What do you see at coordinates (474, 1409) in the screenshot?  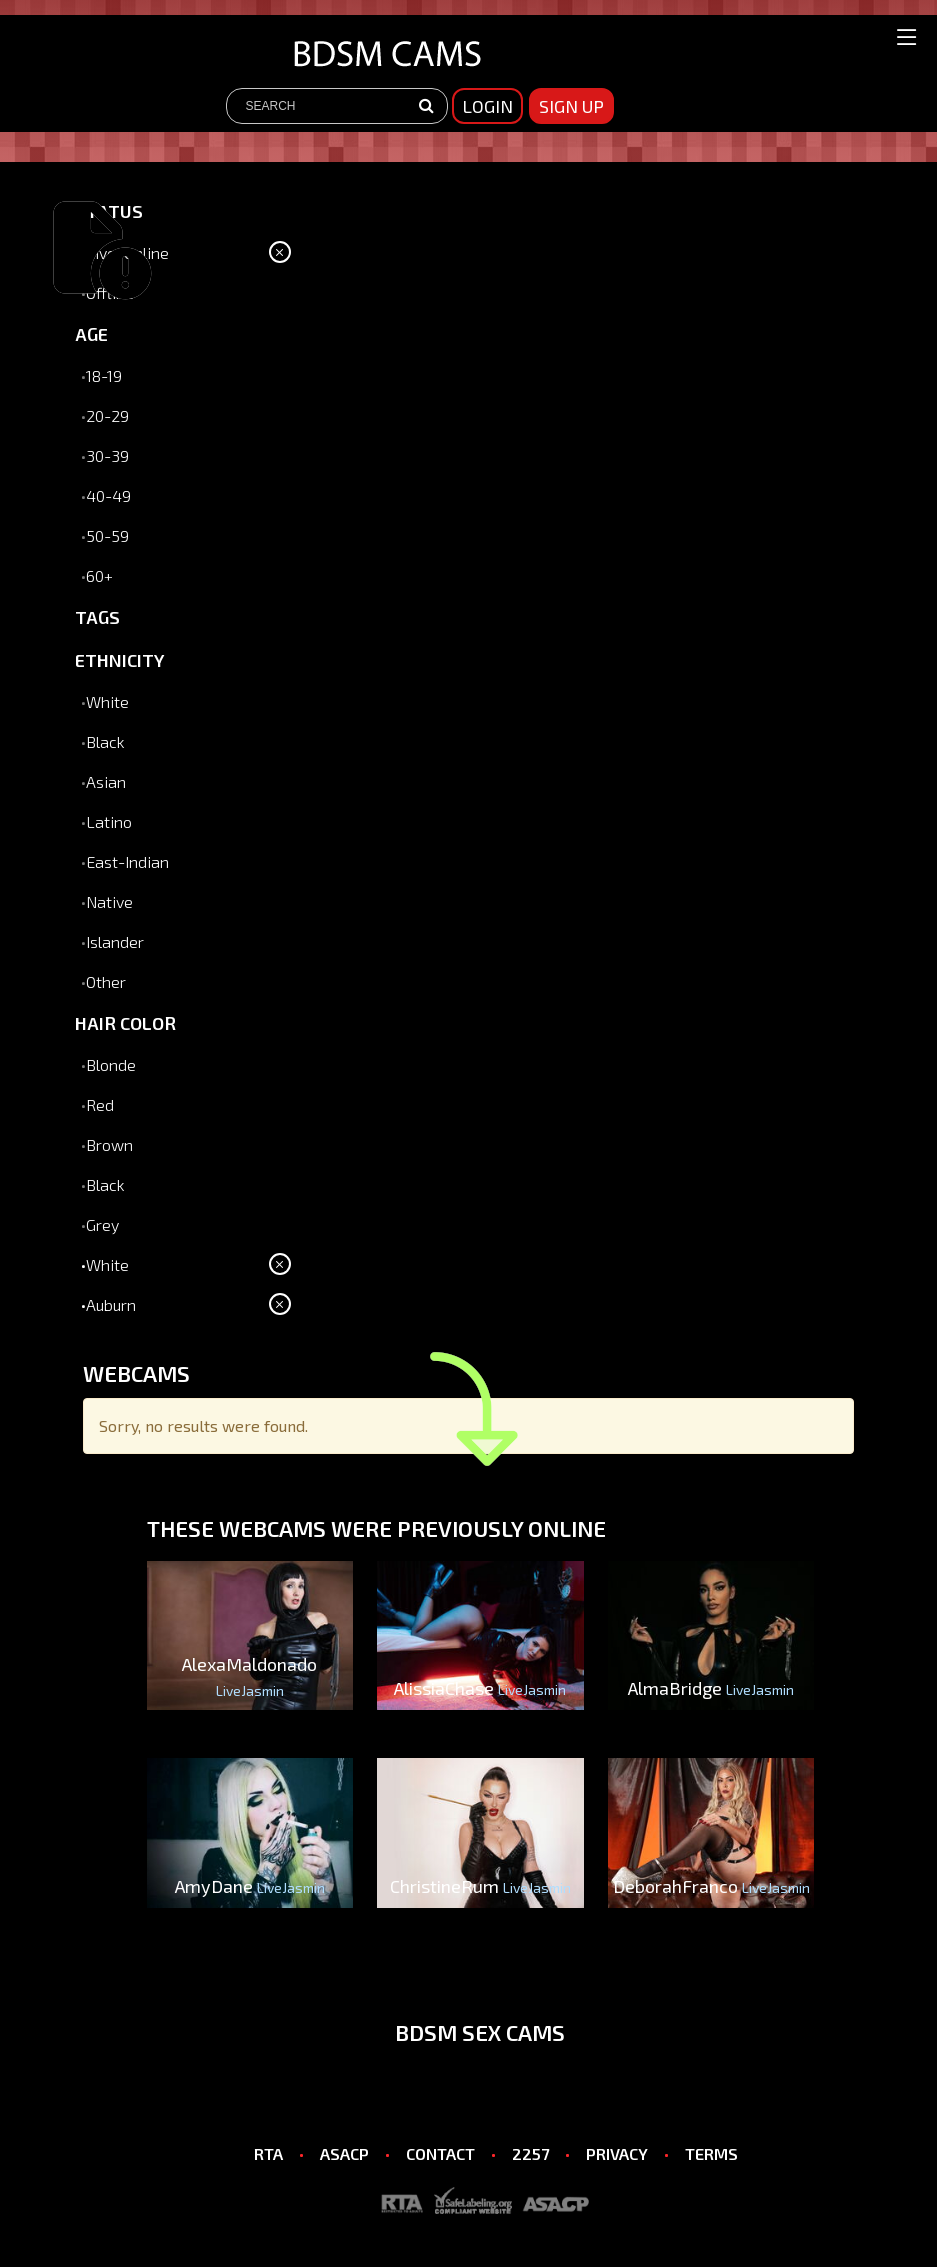 I see `navigate to the next item below` at bounding box center [474, 1409].